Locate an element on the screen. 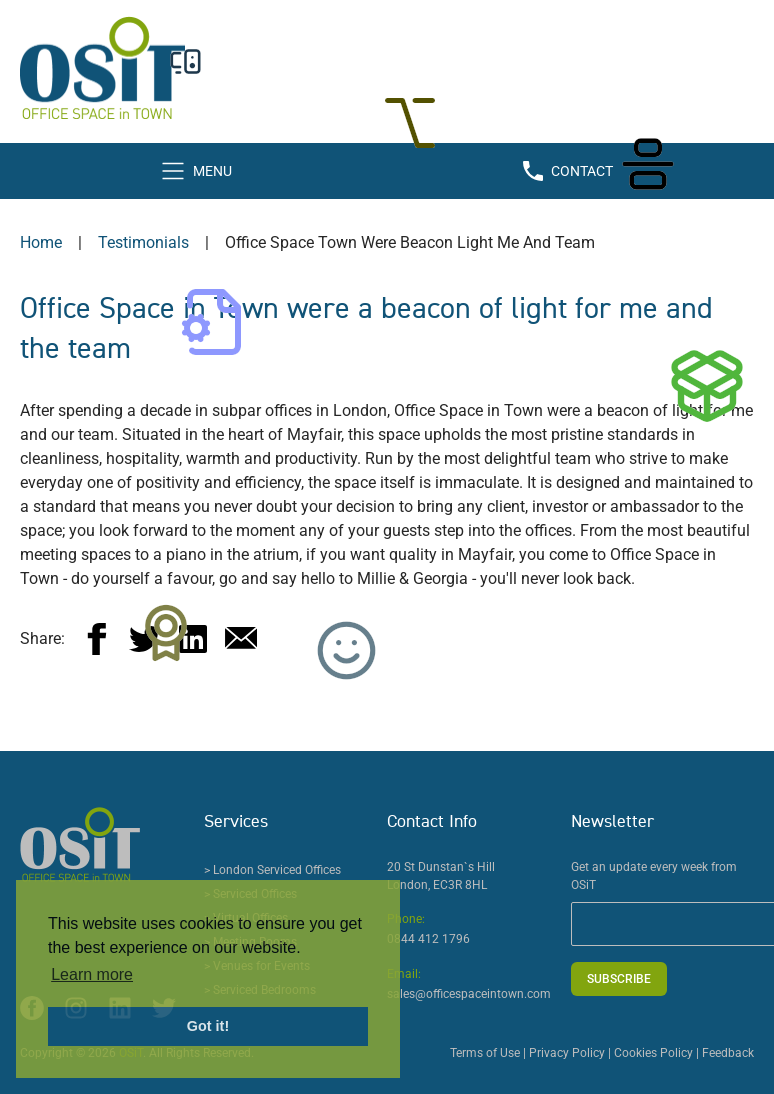 Image resolution: width=774 pixels, height=1094 pixels. access additional options or settings is located at coordinates (410, 123).